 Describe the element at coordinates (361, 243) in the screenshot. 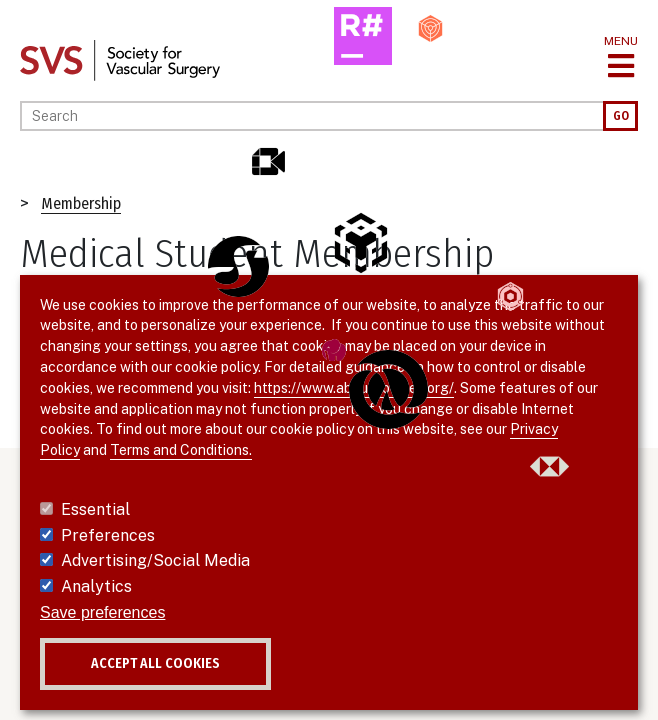

I see `binance coin (bnb) cryptocurrency logo` at that location.